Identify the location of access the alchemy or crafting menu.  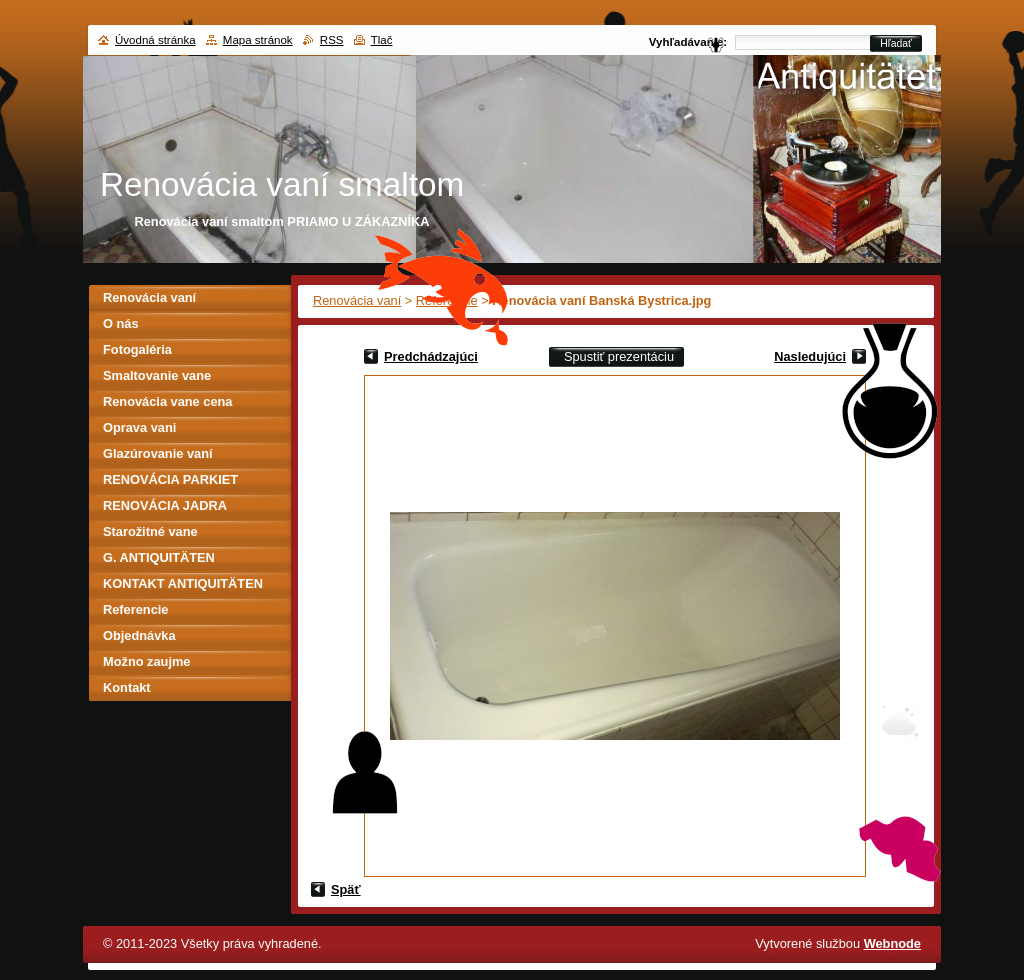
(889, 391).